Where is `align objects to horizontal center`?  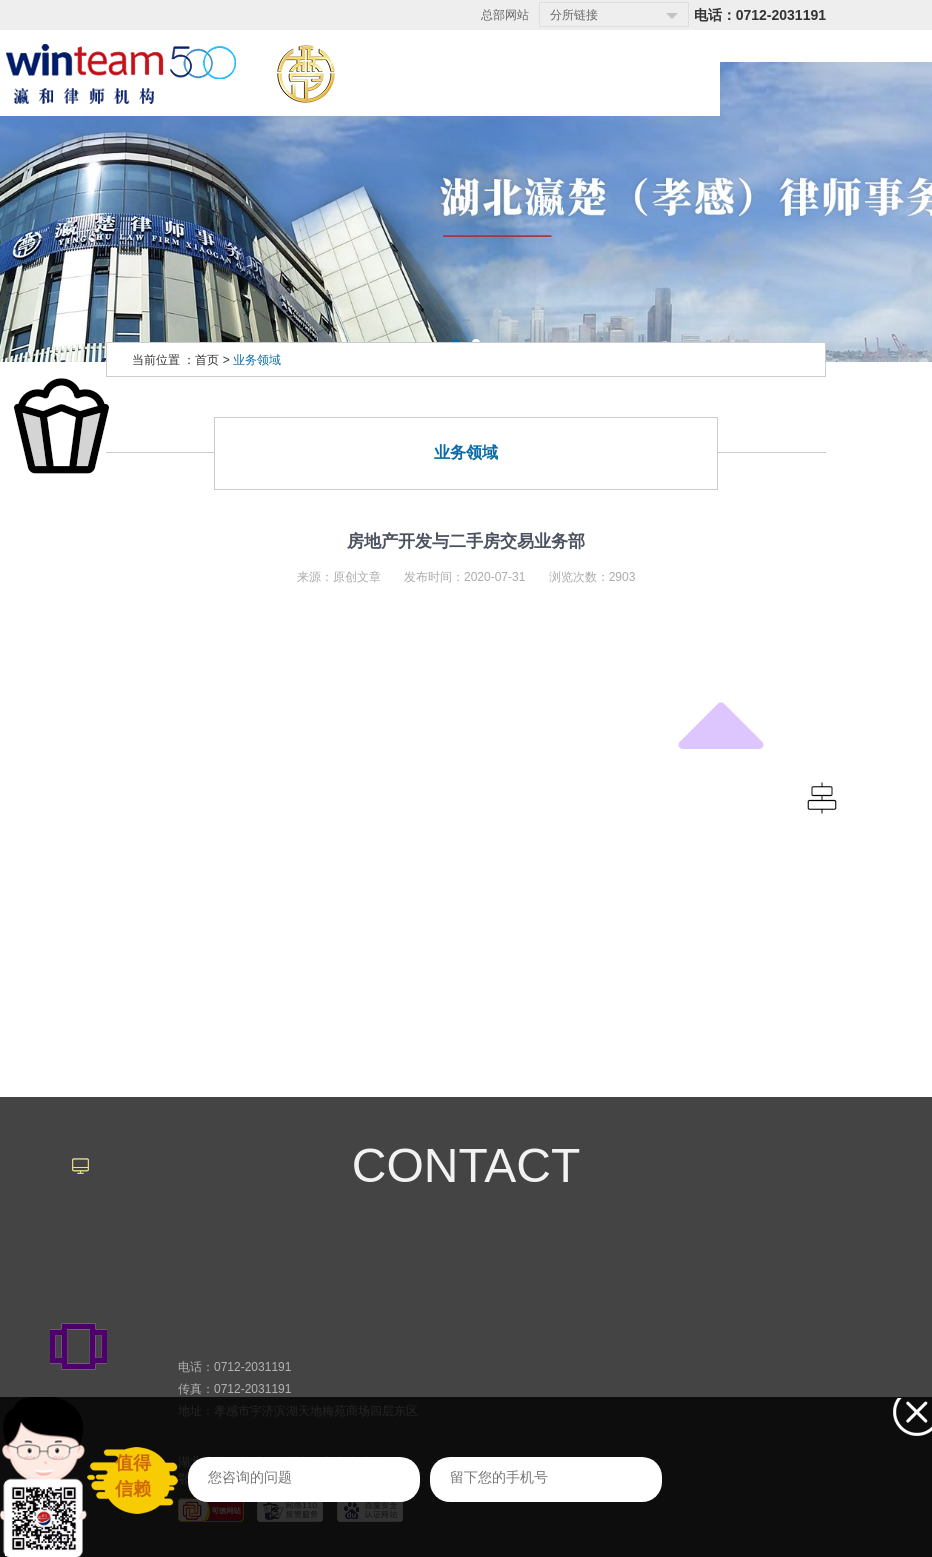 align objects to horizontal center is located at coordinates (822, 798).